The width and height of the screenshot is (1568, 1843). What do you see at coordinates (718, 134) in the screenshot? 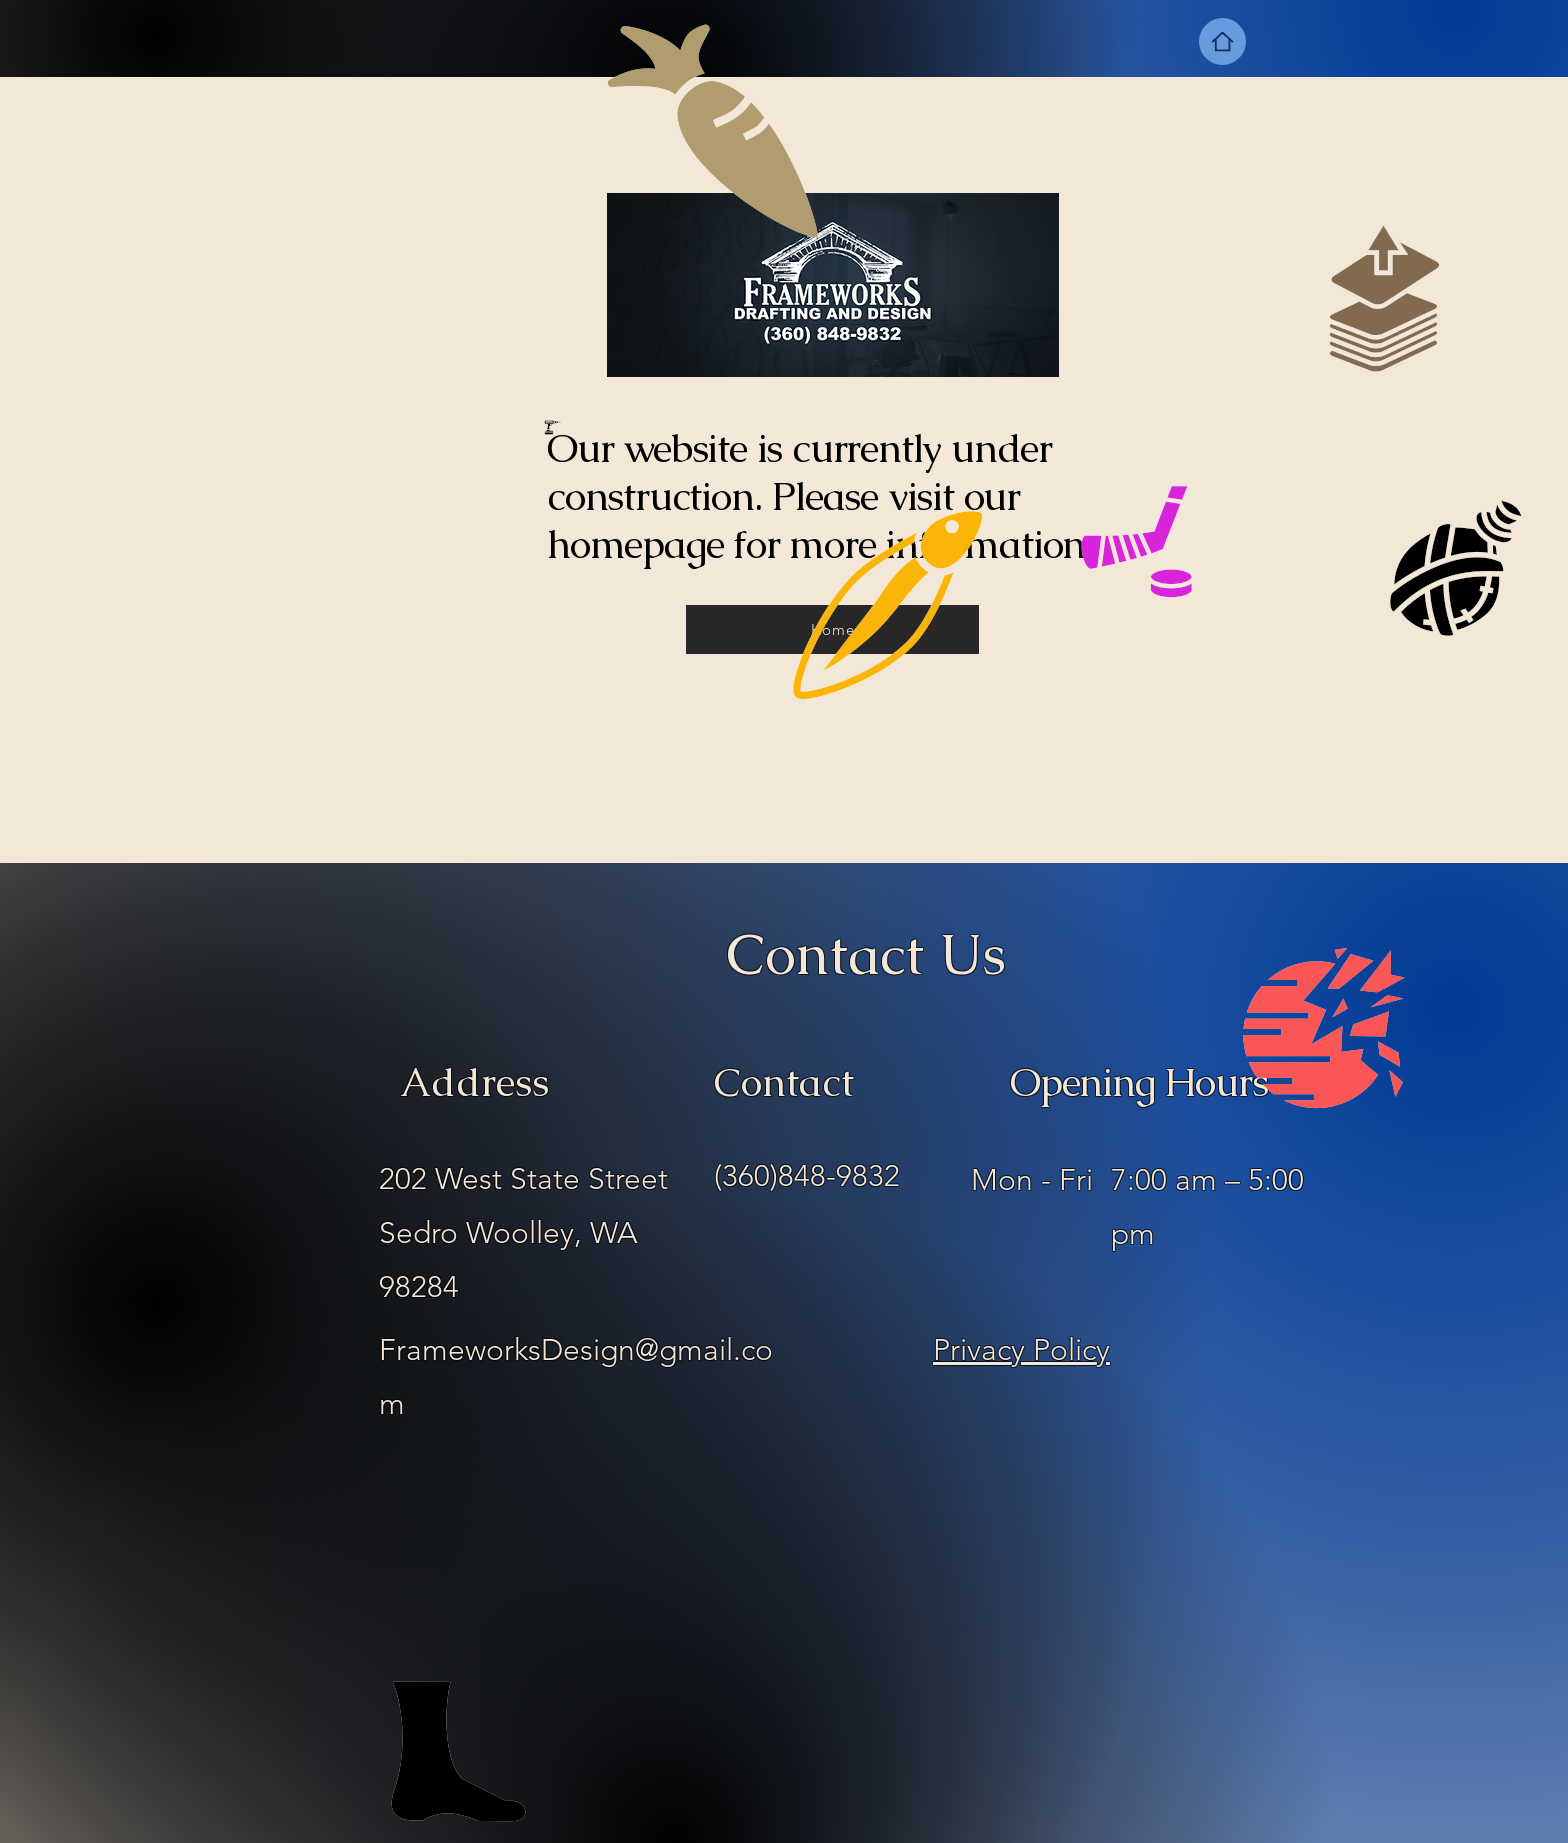
I see `indicates vegetable or produce category` at bounding box center [718, 134].